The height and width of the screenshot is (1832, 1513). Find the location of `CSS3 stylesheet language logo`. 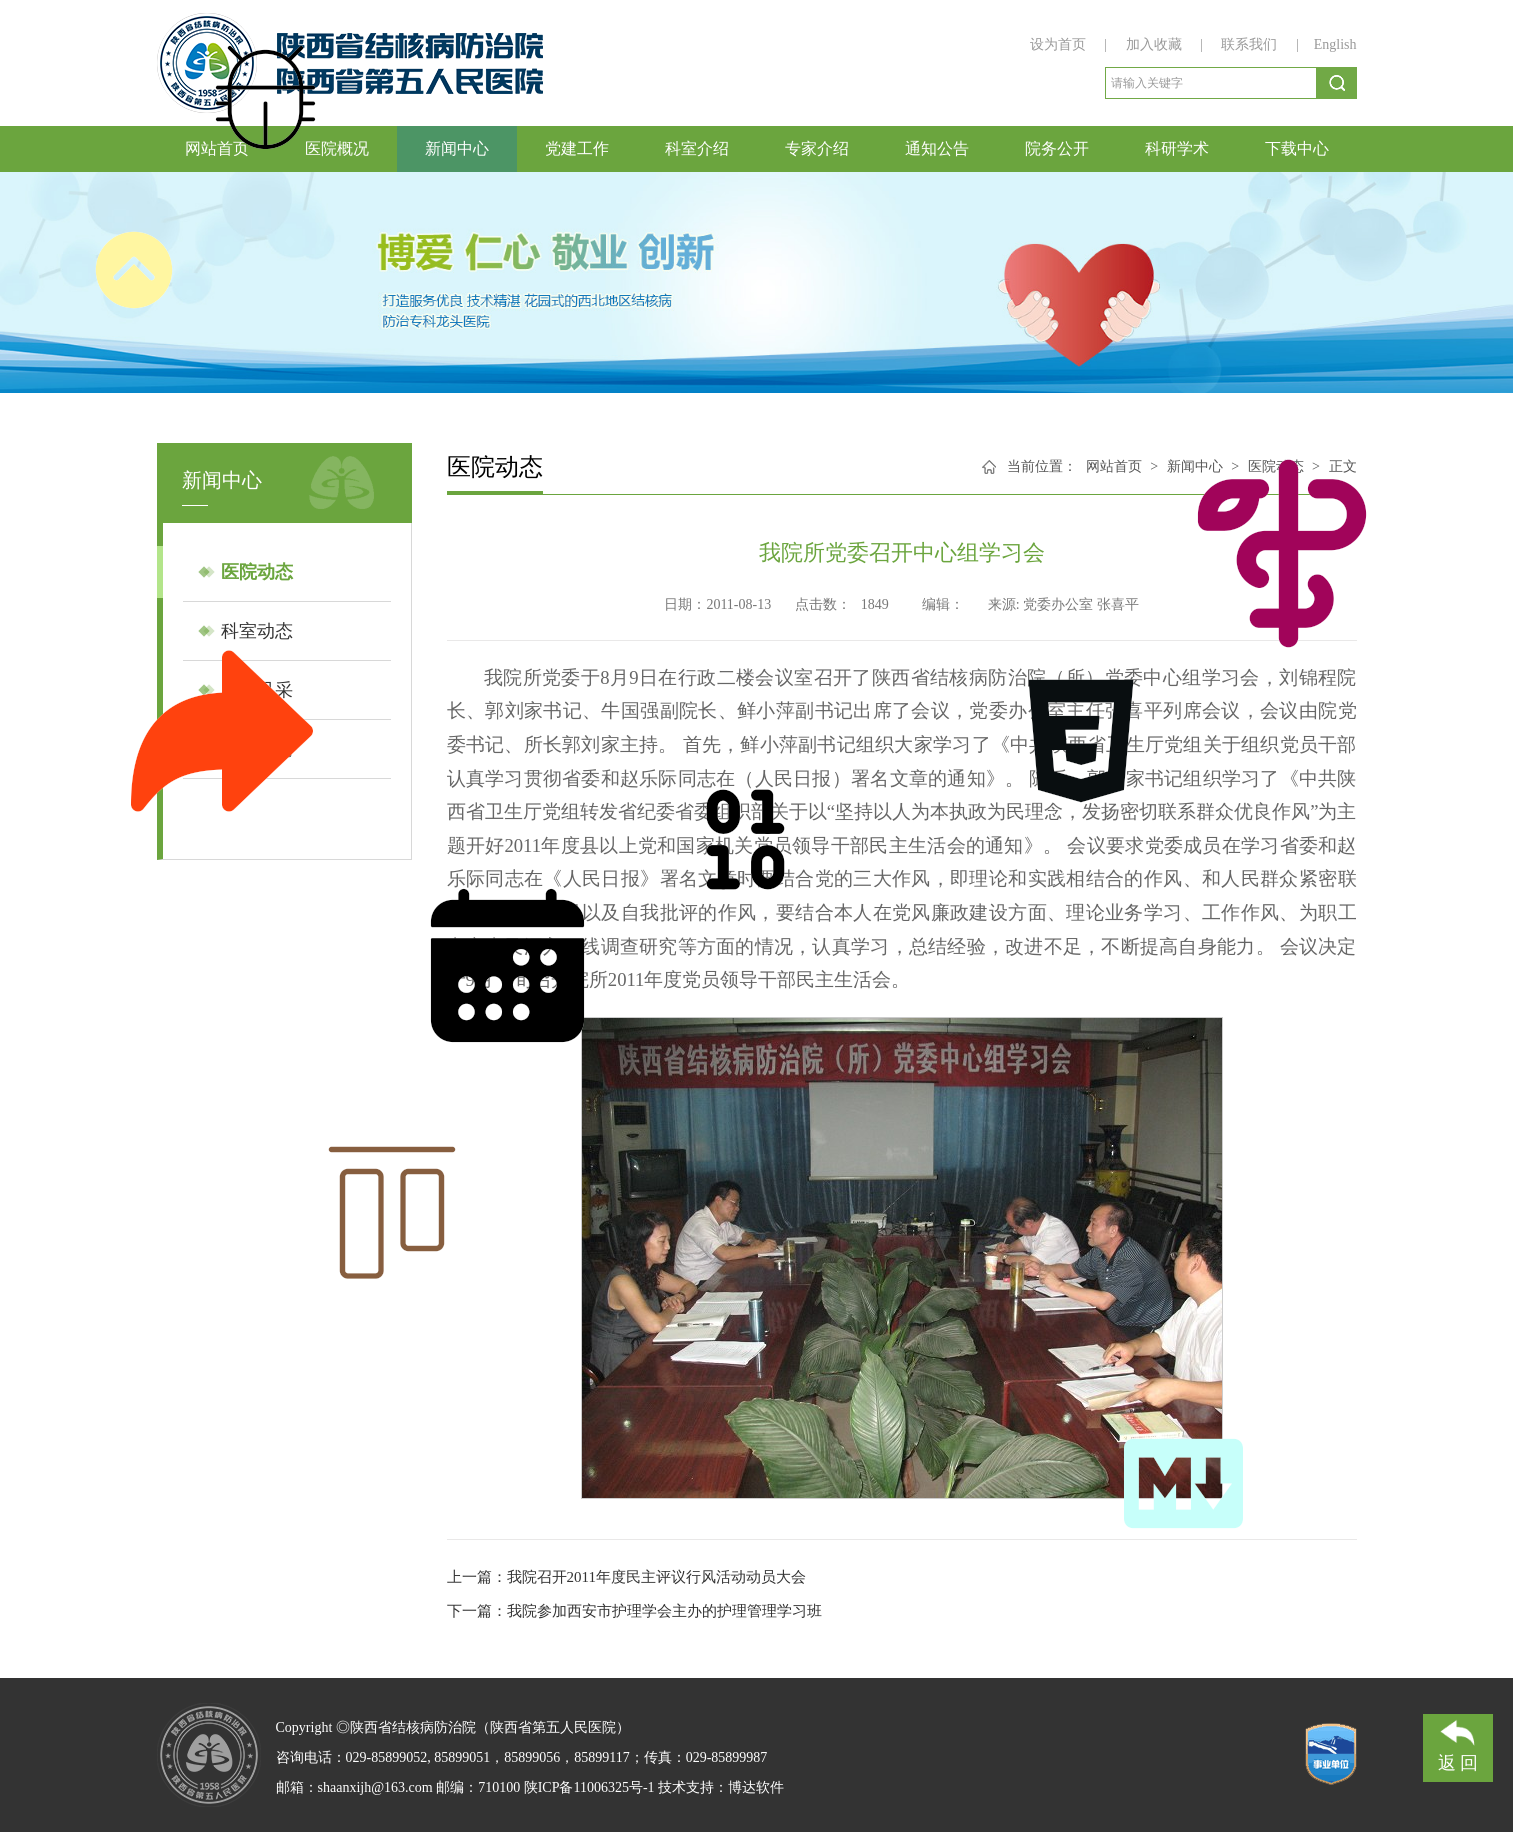

CSS3 stylesheet language logo is located at coordinates (1081, 741).